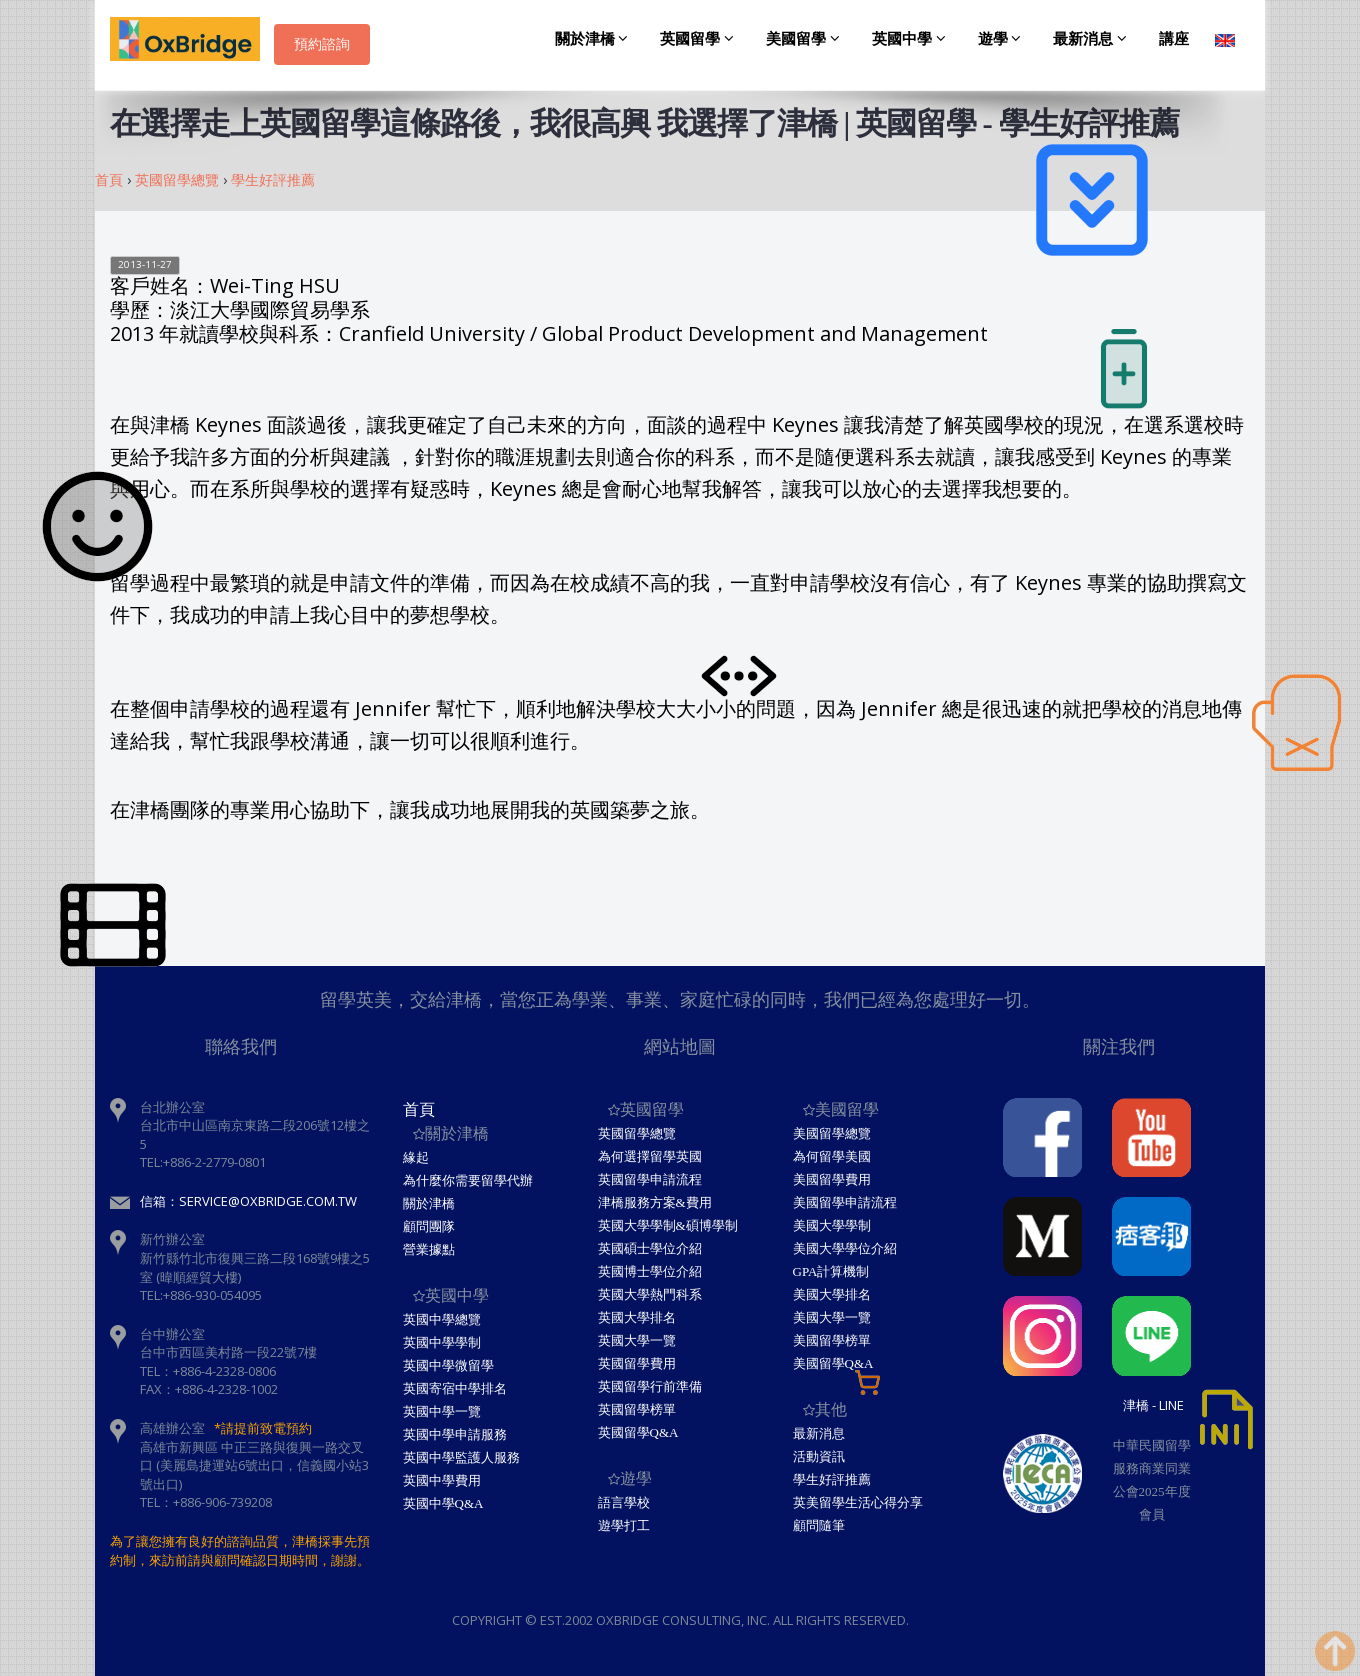  I want to click on collapse or minimize content section, so click(1092, 200).